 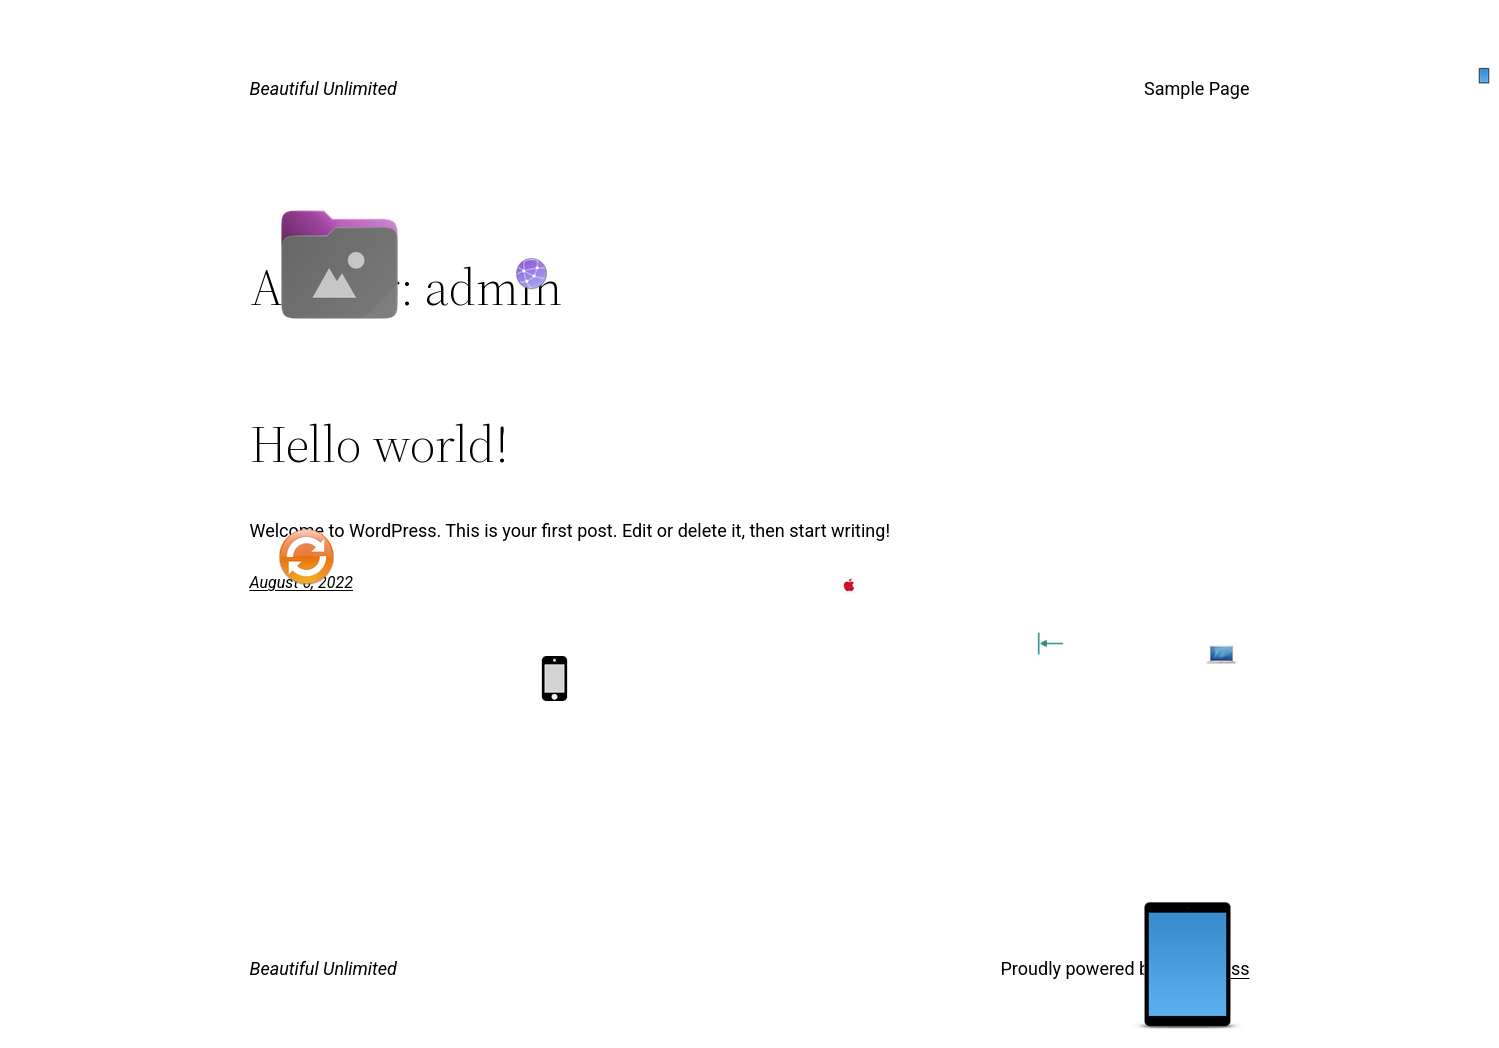 What do you see at coordinates (339, 264) in the screenshot?
I see `open your pictures folder` at bounding box center [339, 264].